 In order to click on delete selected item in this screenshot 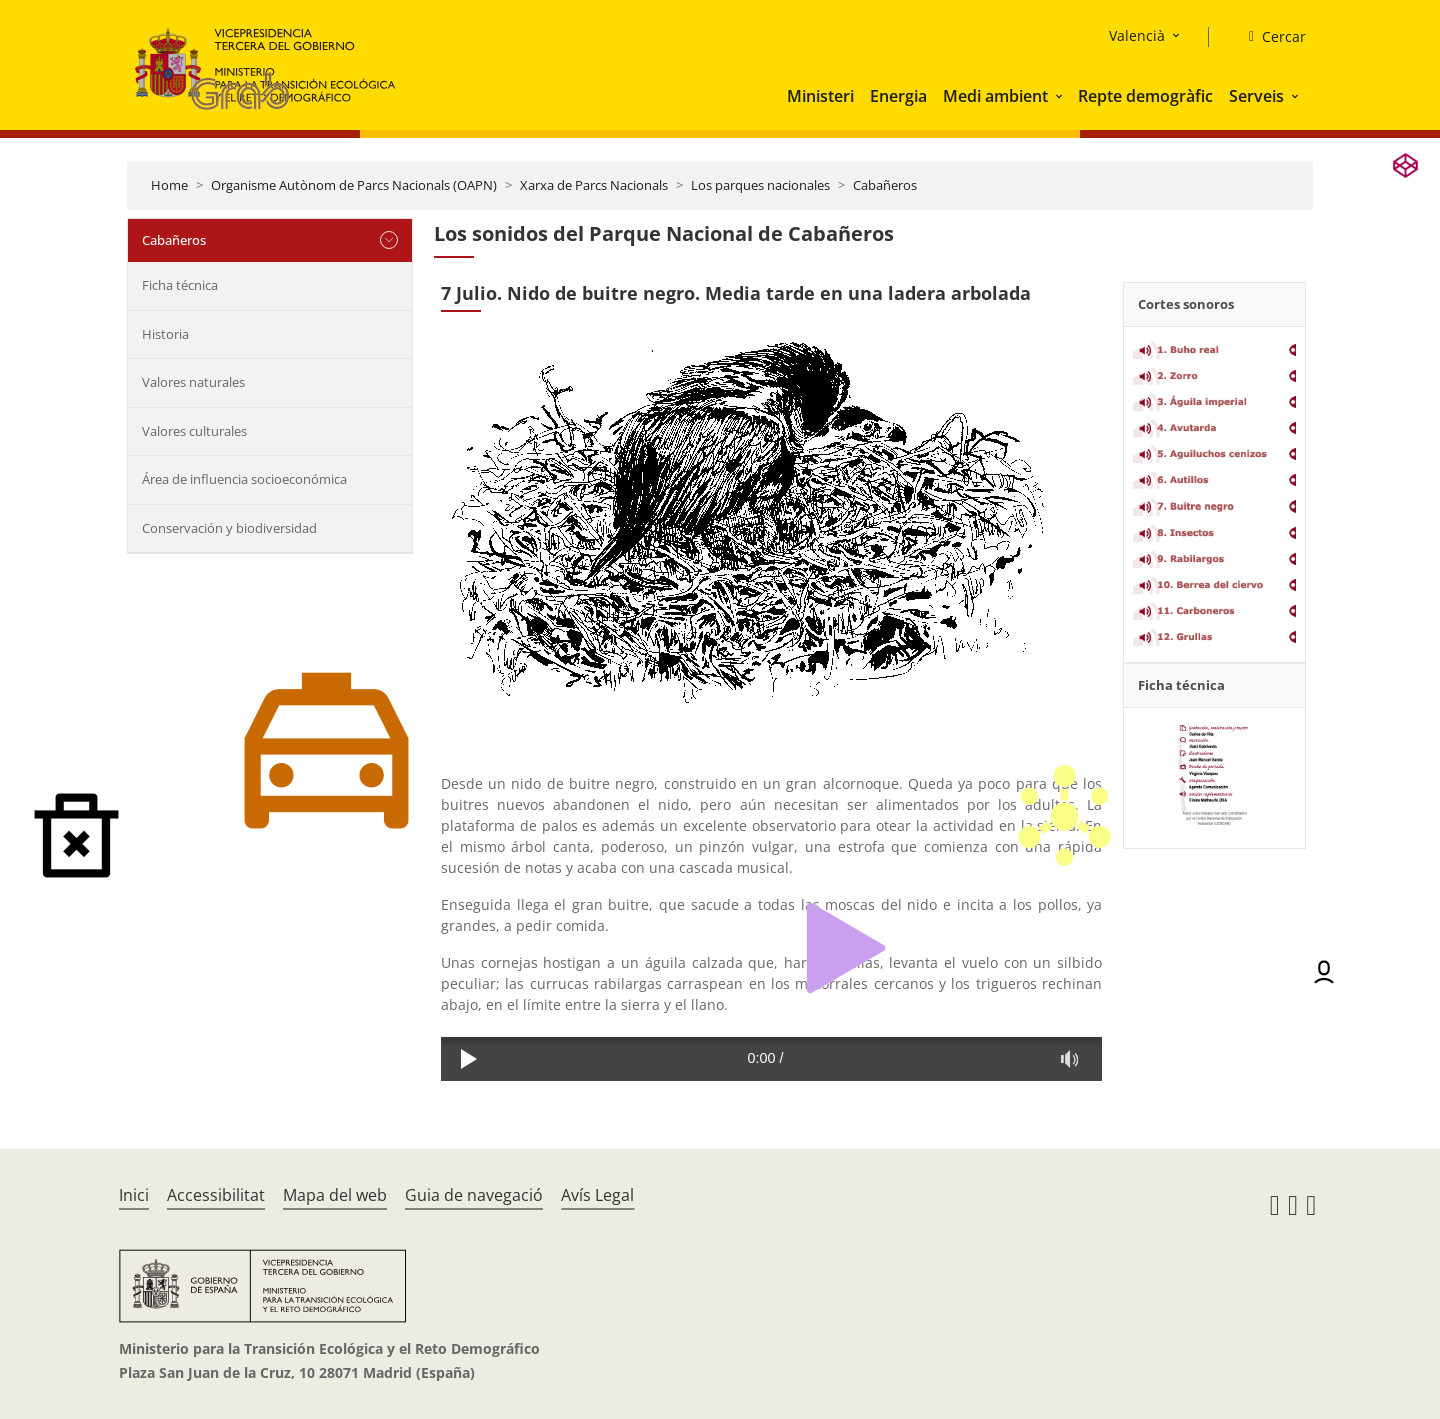, I will do `click(76, 835)`.